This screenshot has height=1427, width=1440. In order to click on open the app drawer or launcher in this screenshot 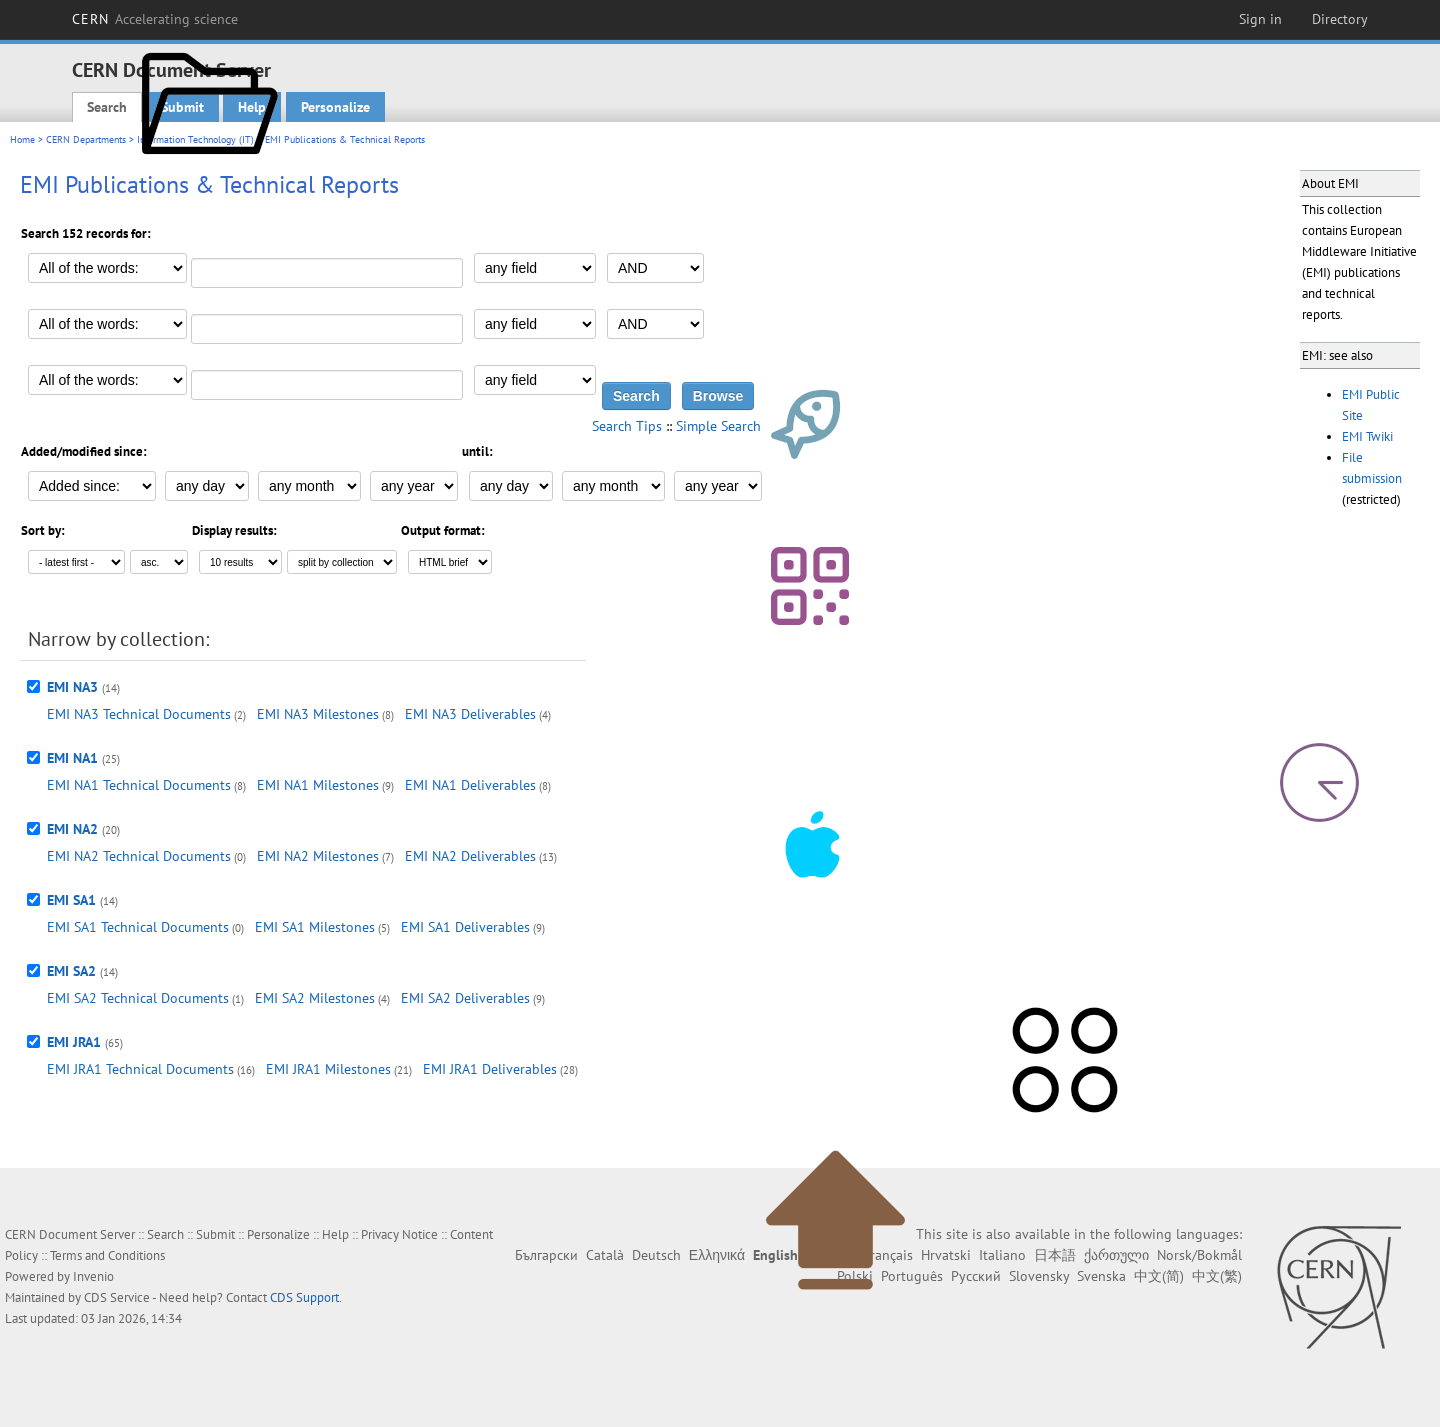, I will do `click(1065, 1060)`.